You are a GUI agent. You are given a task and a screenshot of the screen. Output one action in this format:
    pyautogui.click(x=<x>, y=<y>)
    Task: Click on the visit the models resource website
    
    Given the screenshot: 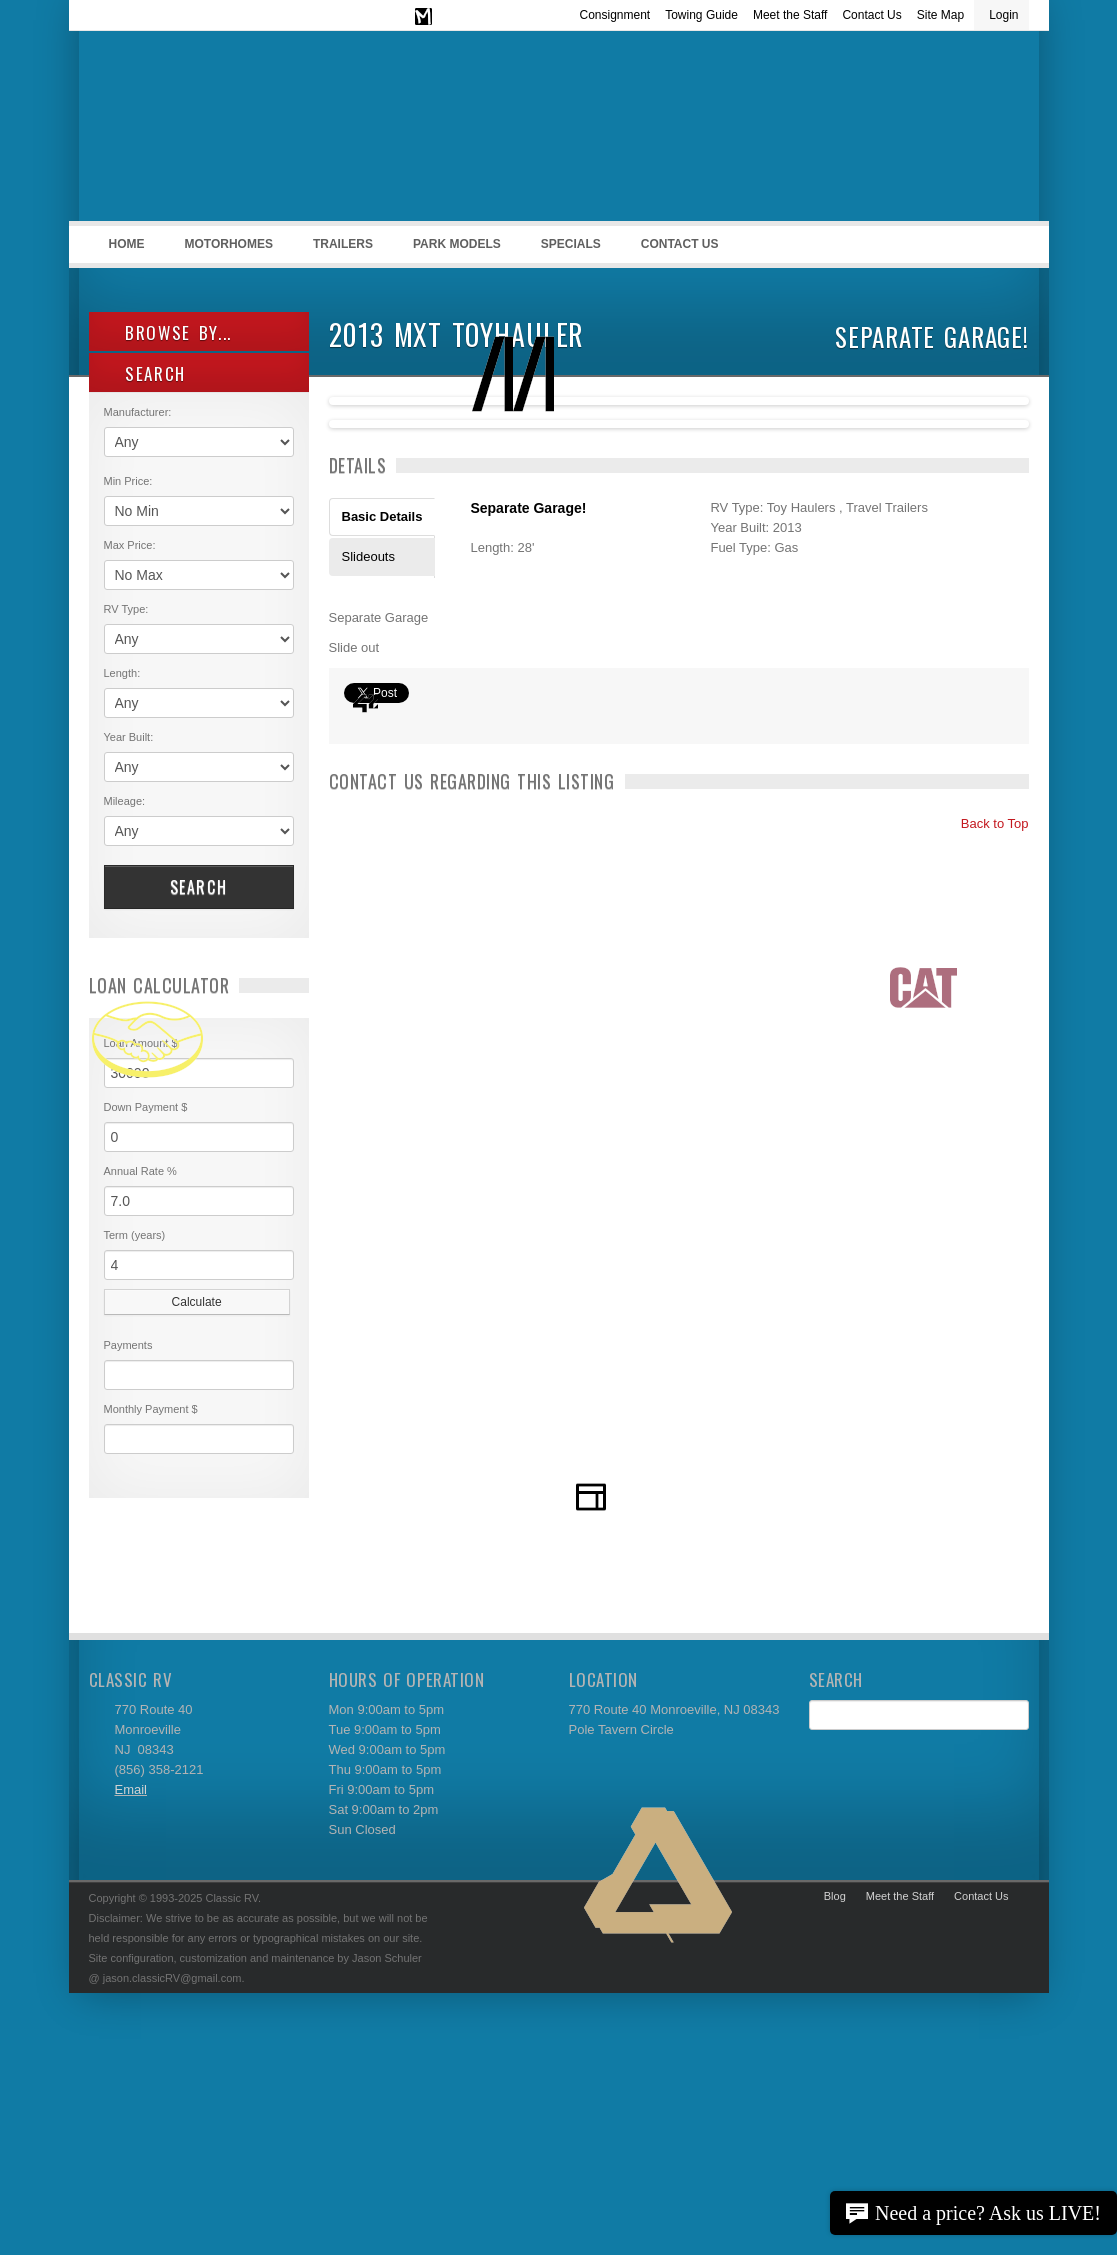 What is the action you would take?
    pyautogui.click(x=423, y=16)
    